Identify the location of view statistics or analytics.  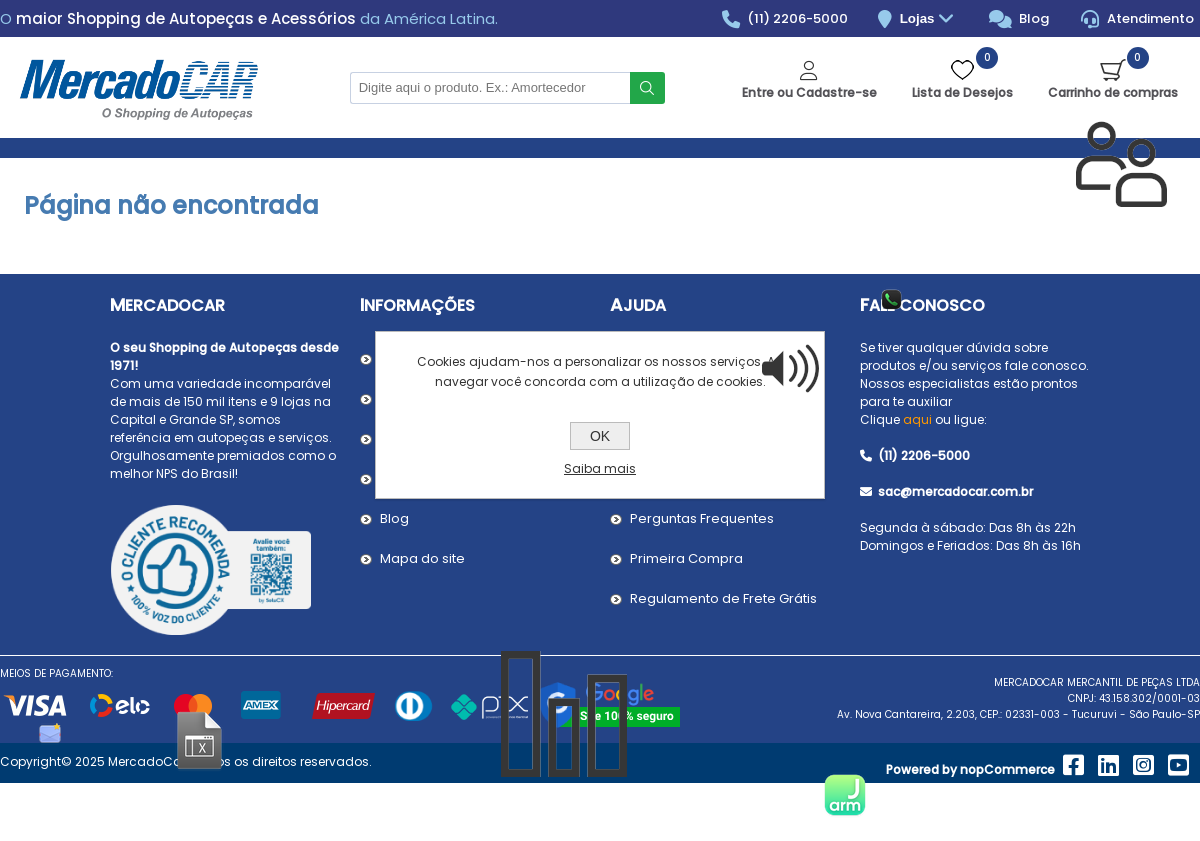
(564, 714).